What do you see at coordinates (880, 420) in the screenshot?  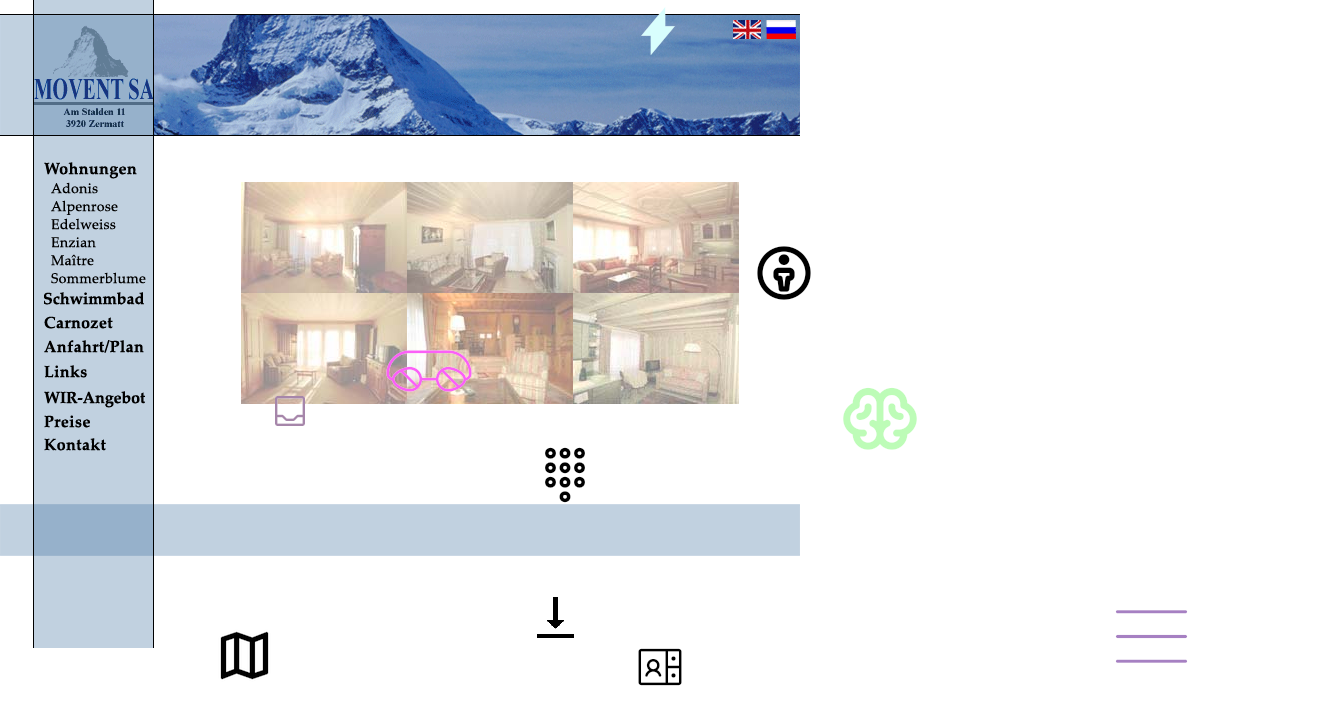 I see `access AI or smart features` at bounding box center [880, 420].